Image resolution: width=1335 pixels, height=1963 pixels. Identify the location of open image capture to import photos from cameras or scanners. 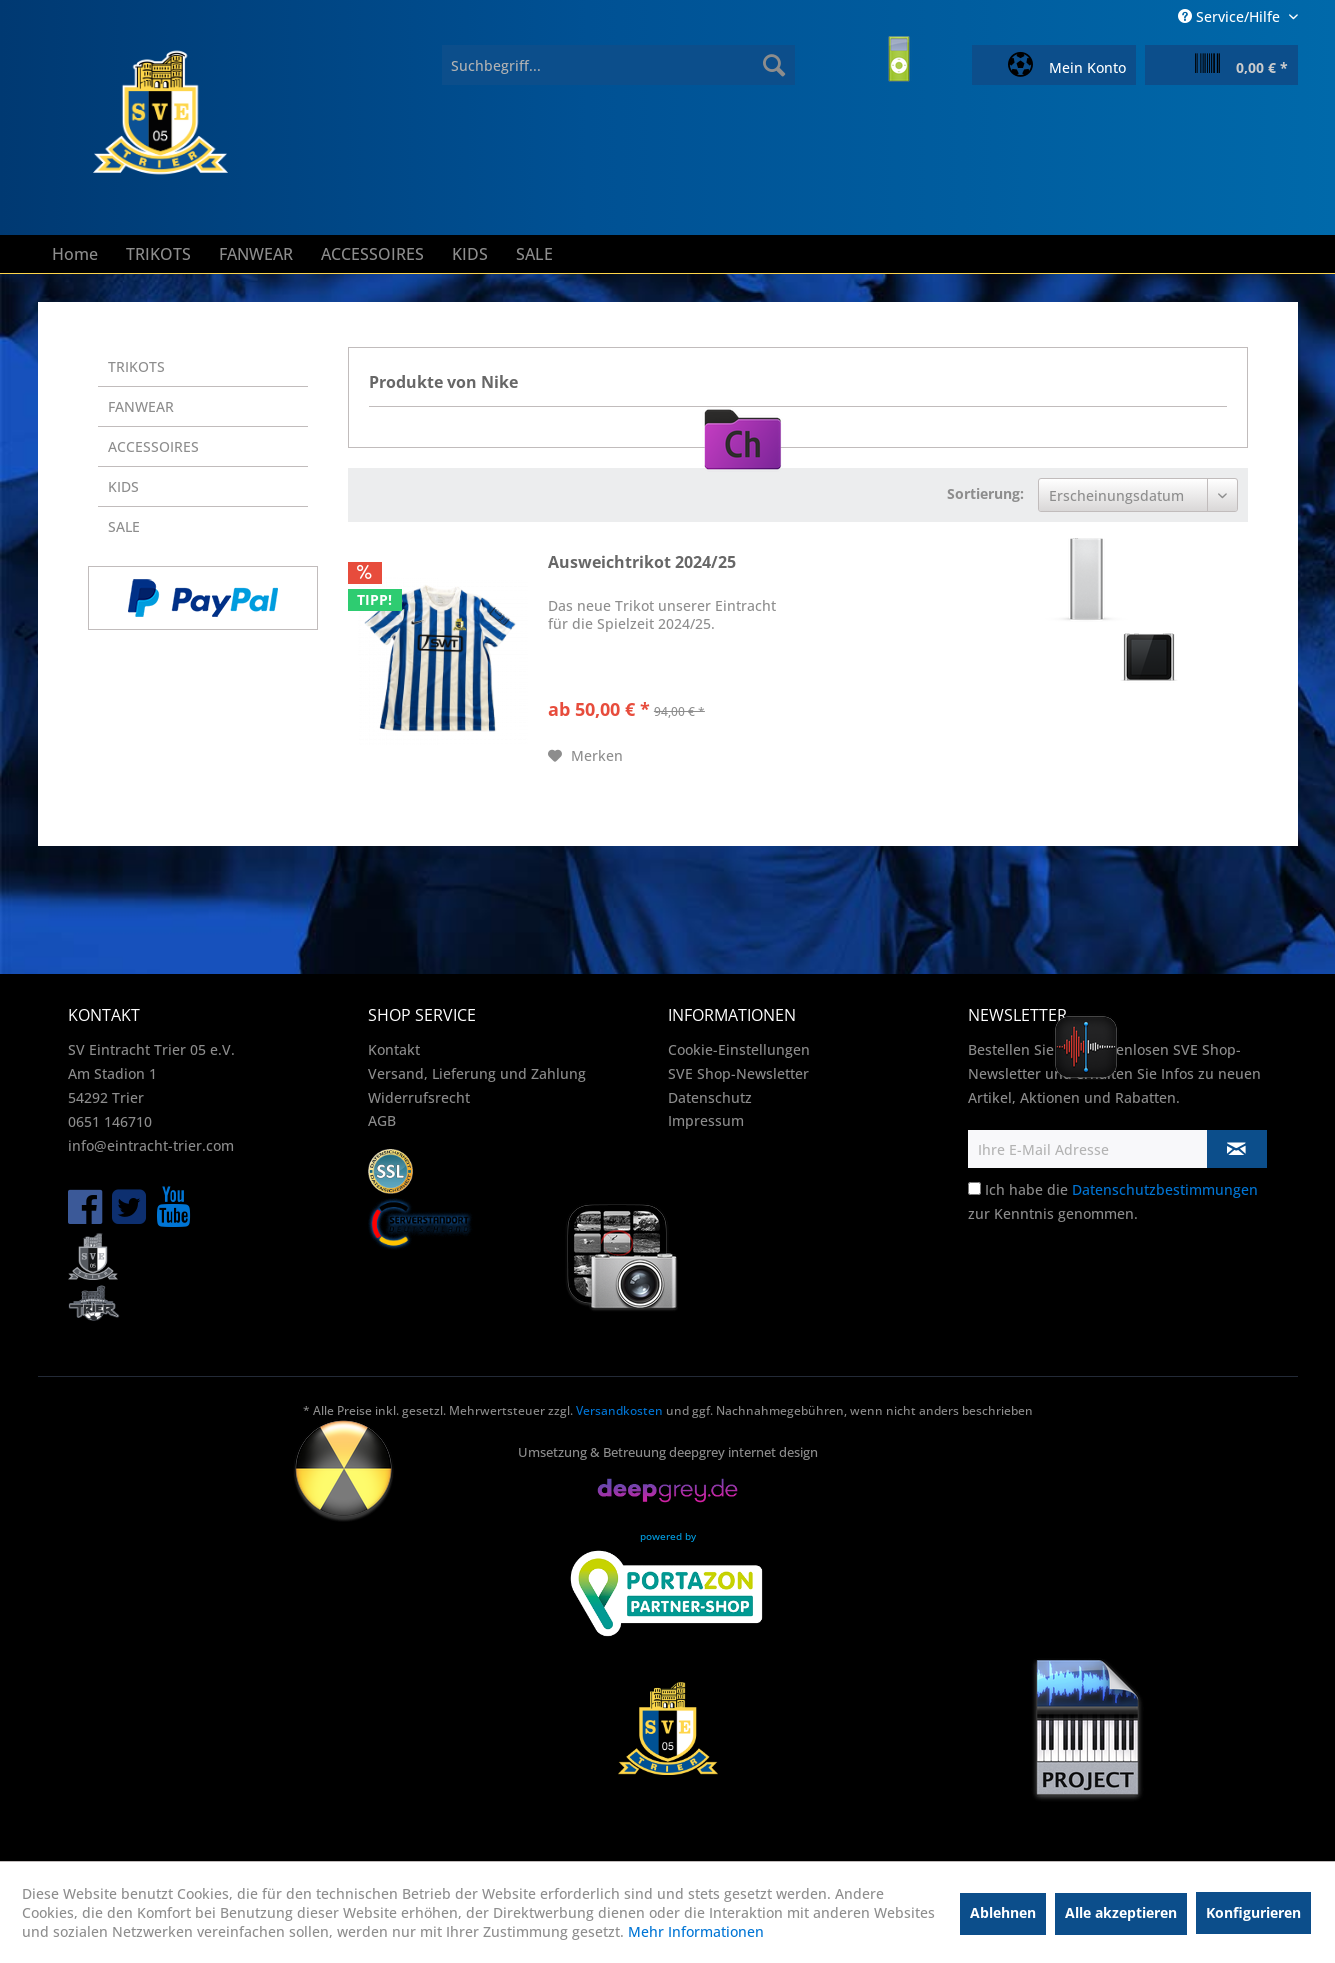
(617, 1254).